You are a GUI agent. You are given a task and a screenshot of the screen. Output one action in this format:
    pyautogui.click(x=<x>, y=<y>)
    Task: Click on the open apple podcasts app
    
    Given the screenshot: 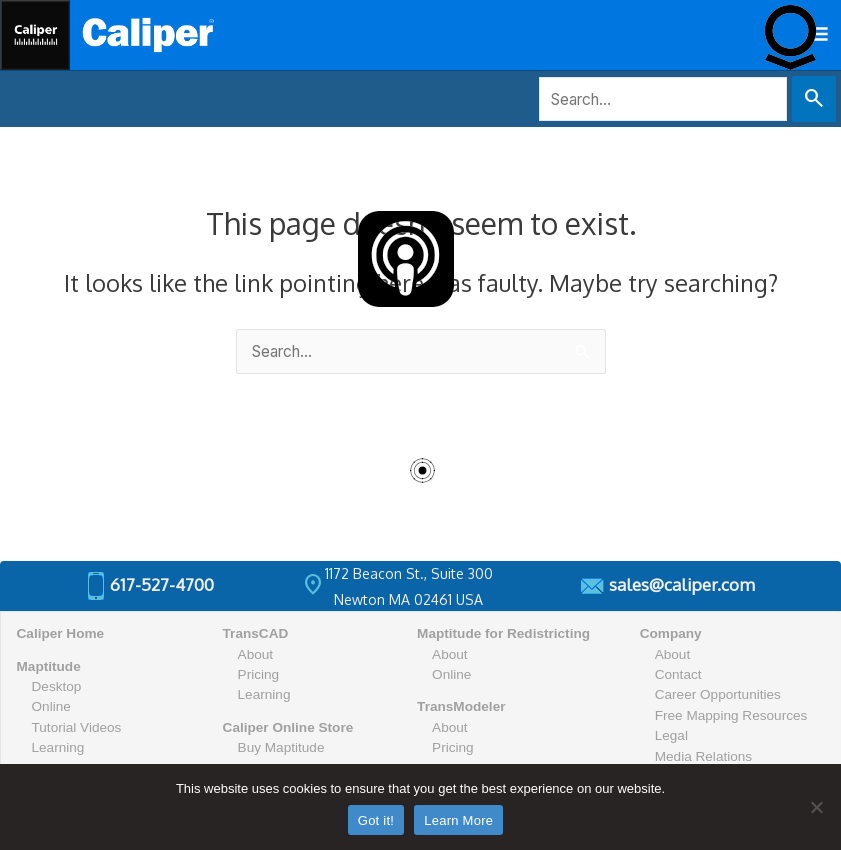 What is the action you would take?
    pyautogui.click(x=406, y=259)
    